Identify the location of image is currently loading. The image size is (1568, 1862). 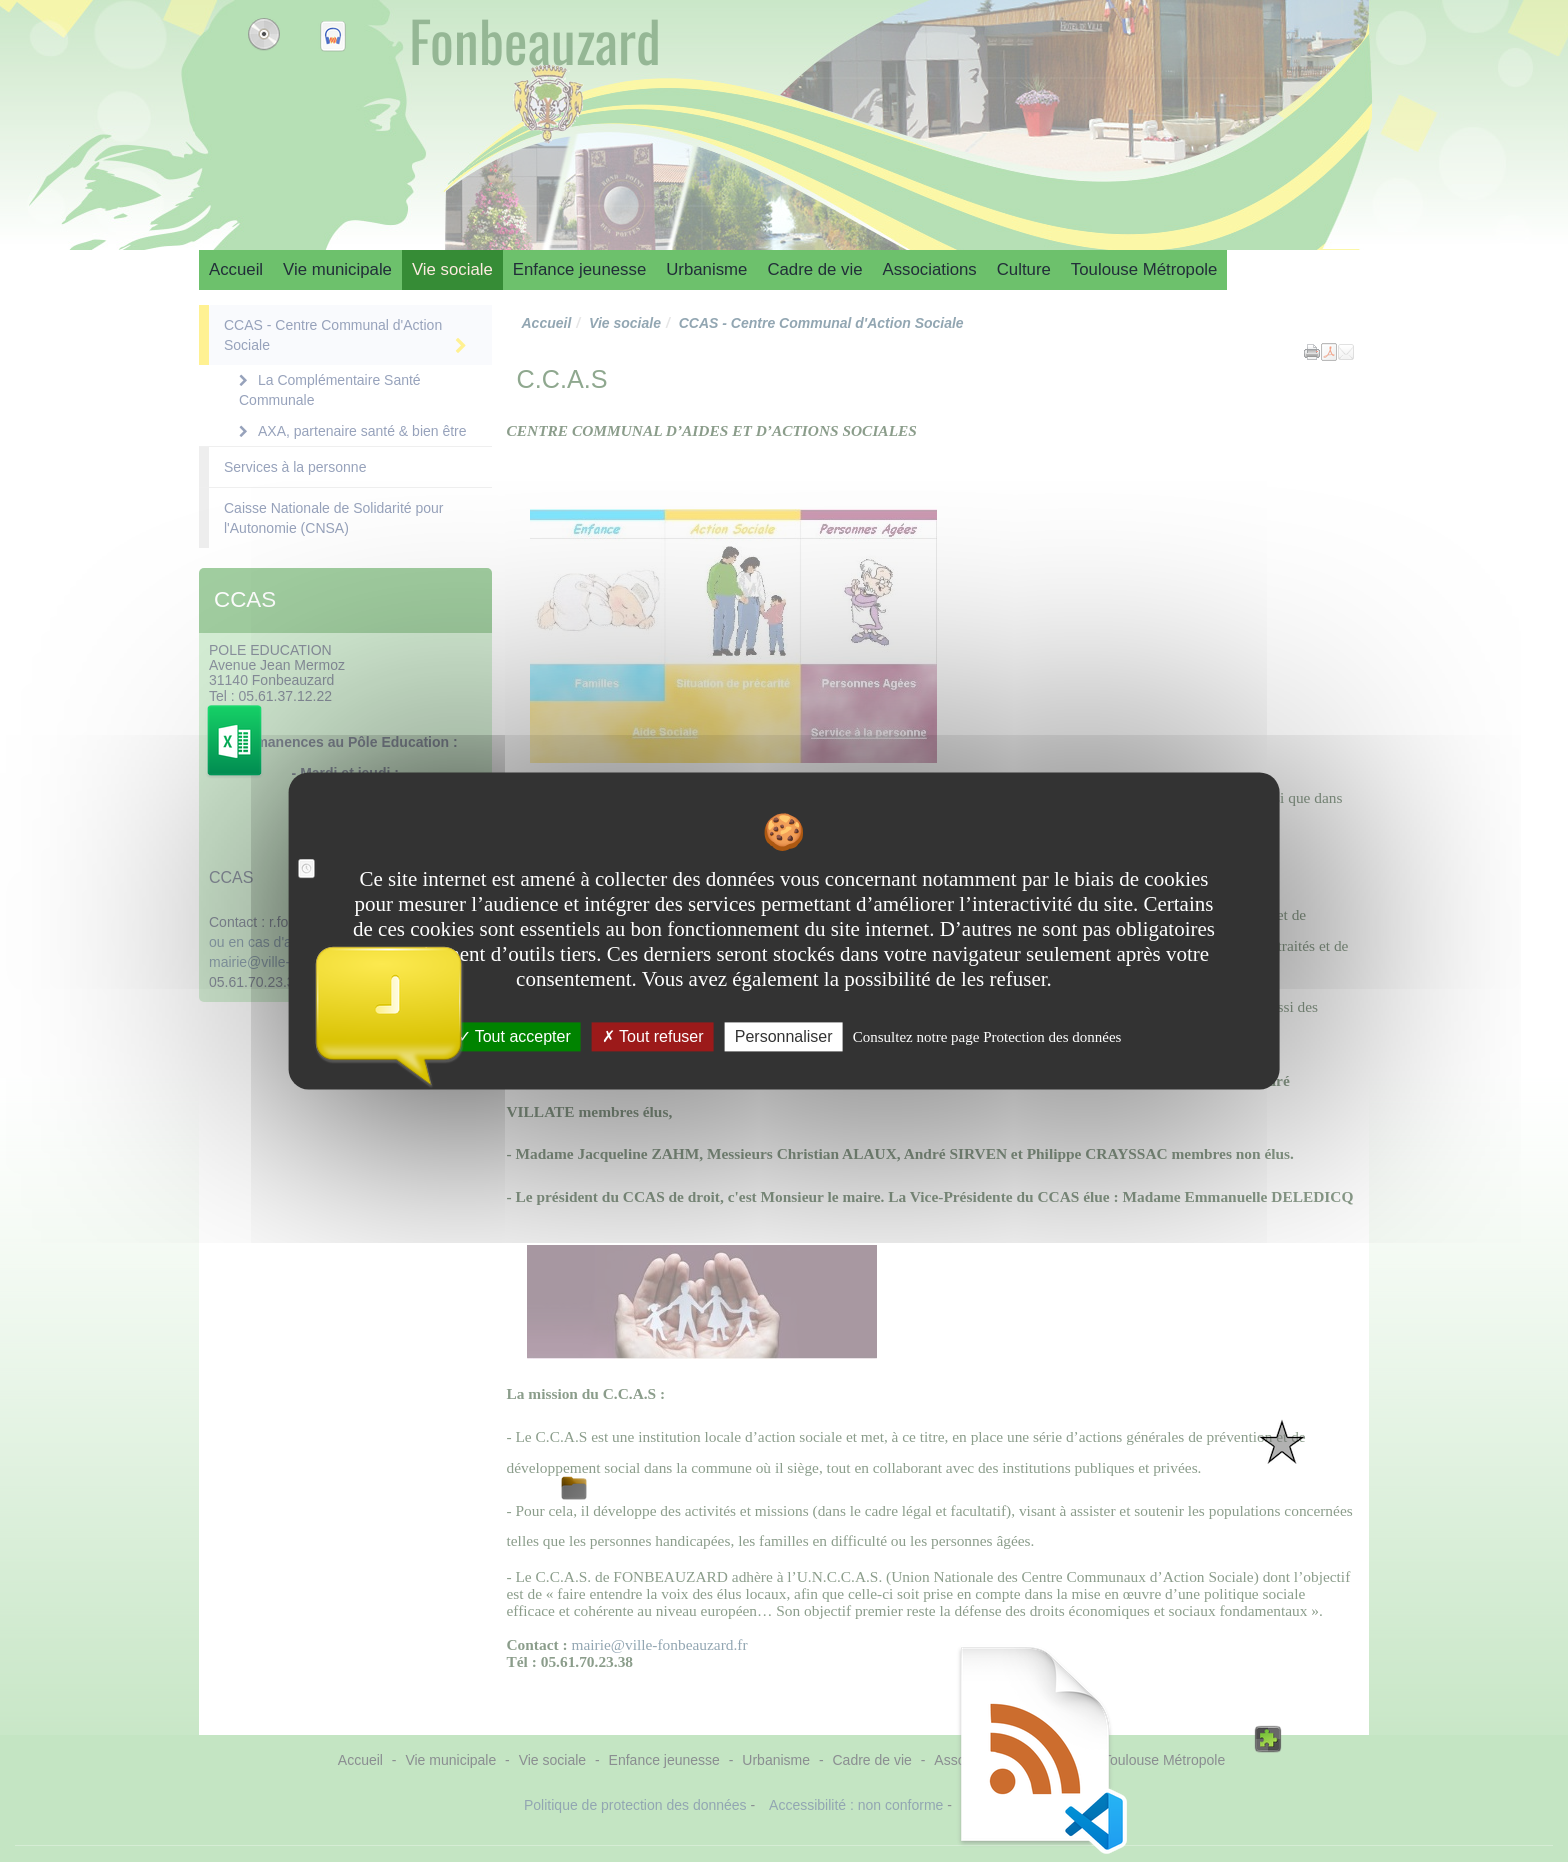
(306, 868).